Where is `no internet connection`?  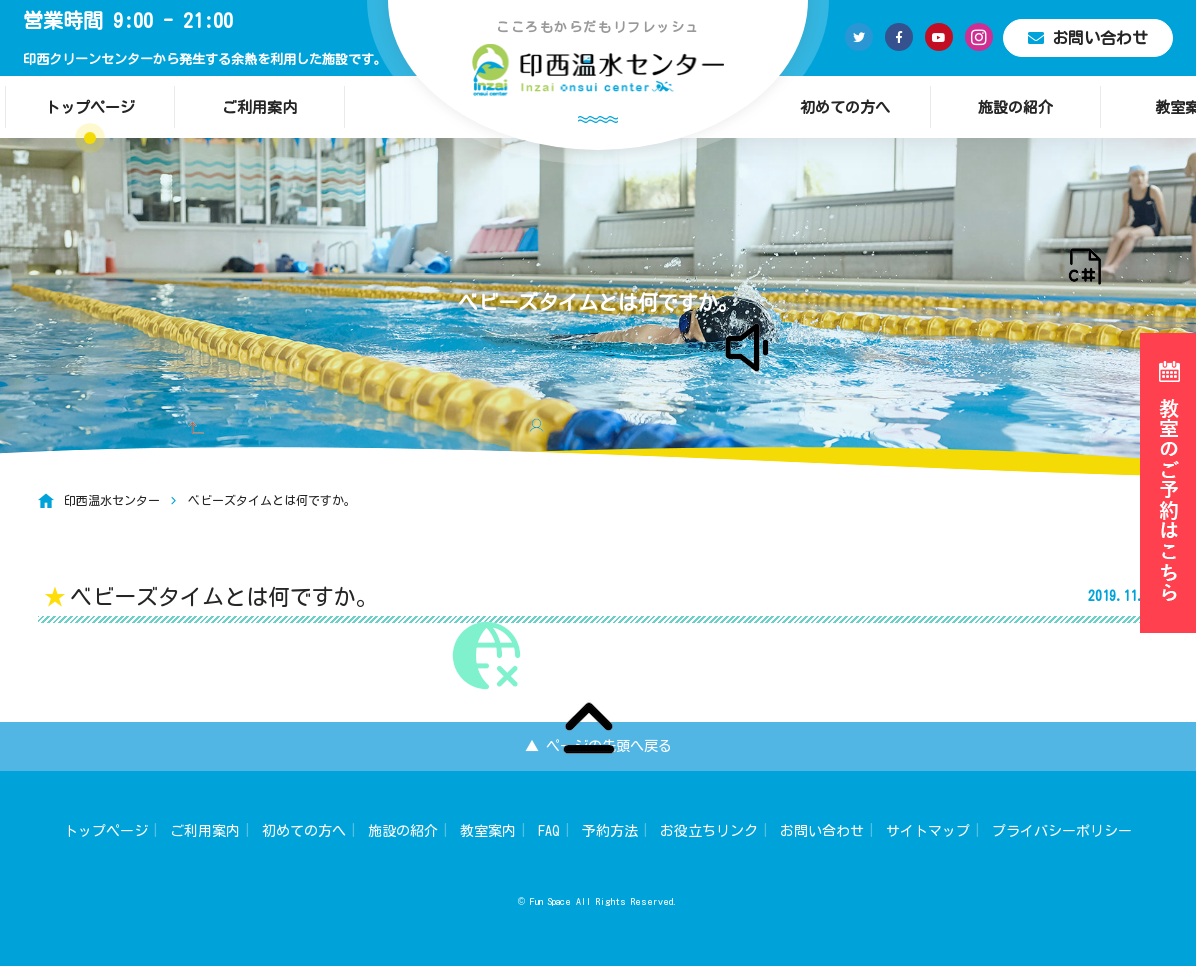 no internet connection is located at coordinates (486, 655).